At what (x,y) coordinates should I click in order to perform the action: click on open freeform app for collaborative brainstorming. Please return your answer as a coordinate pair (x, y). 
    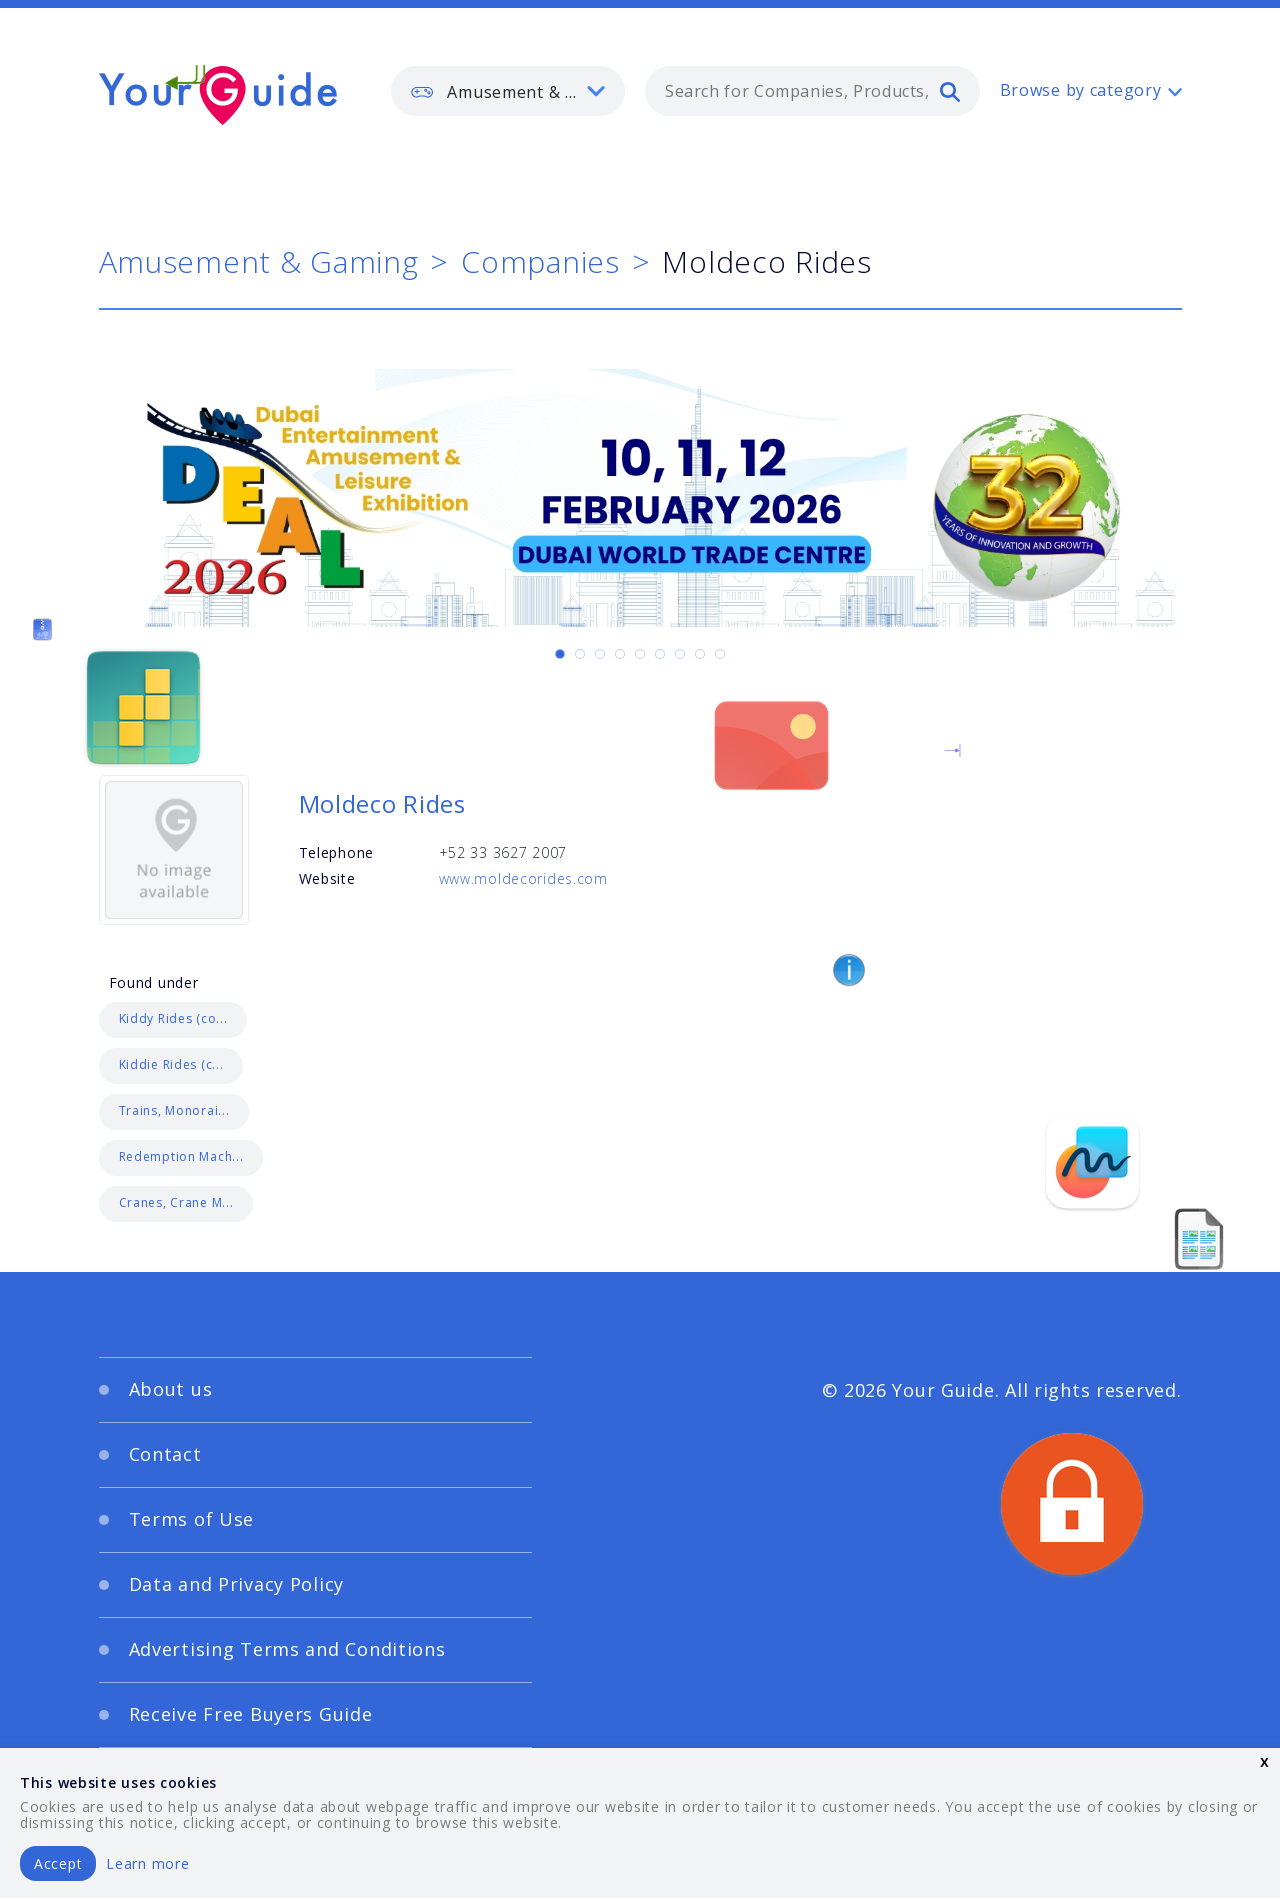
    Looking at the image, I should click on (1092, 1161).